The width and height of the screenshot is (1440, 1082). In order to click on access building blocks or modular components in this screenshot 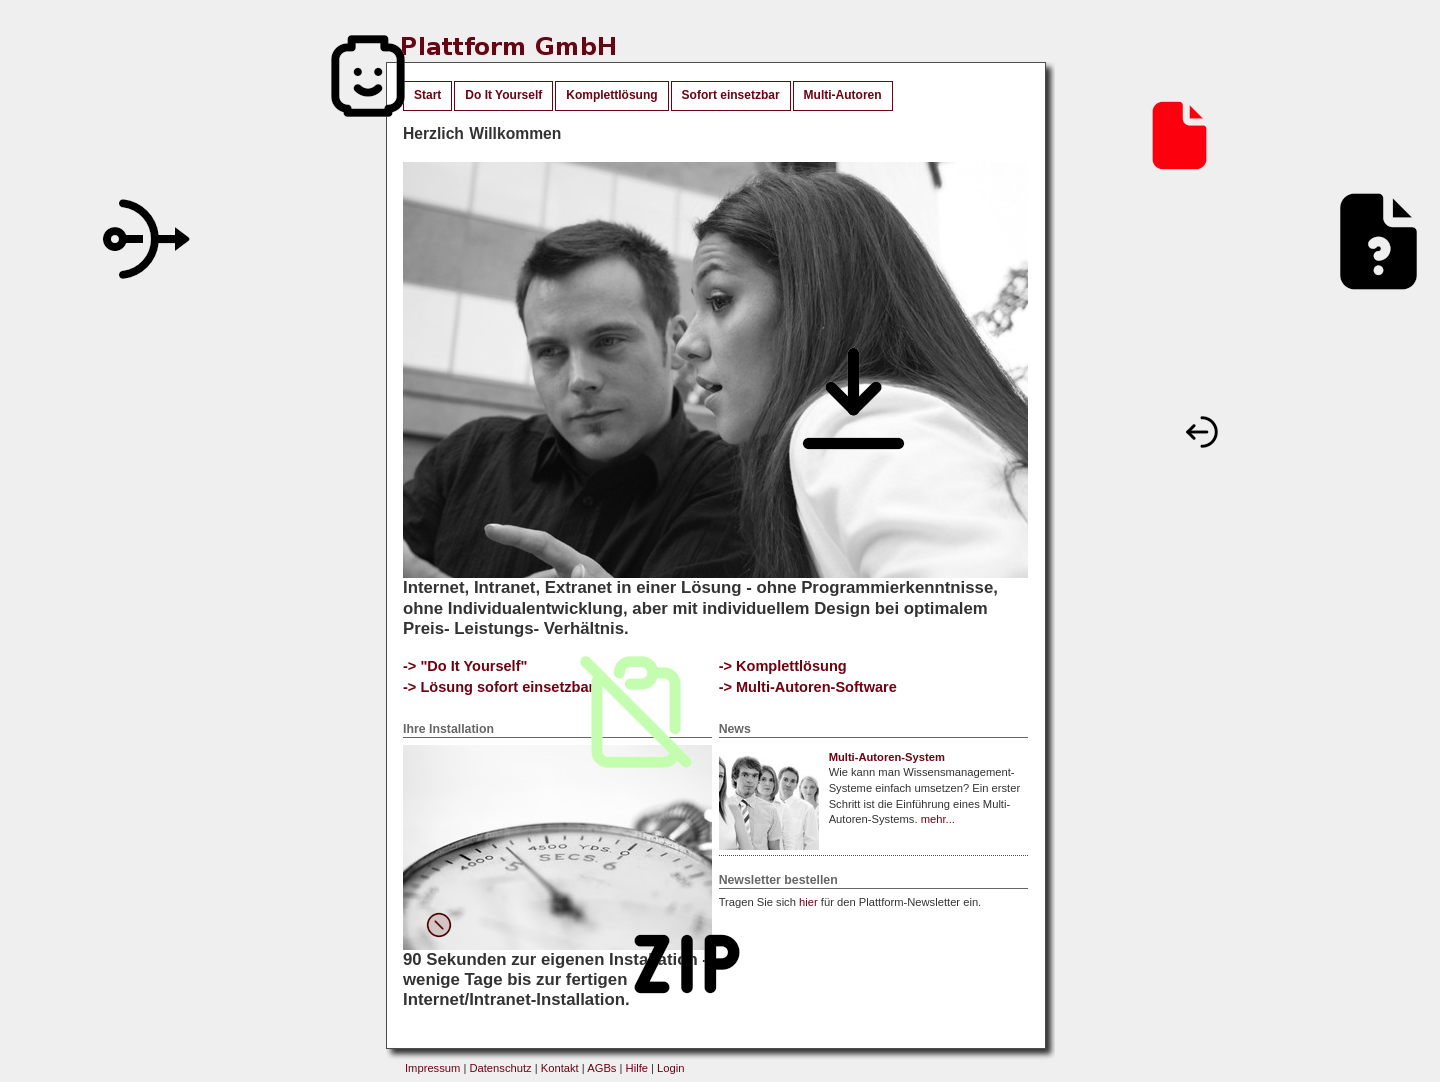, I will do `click(368, 76)`.